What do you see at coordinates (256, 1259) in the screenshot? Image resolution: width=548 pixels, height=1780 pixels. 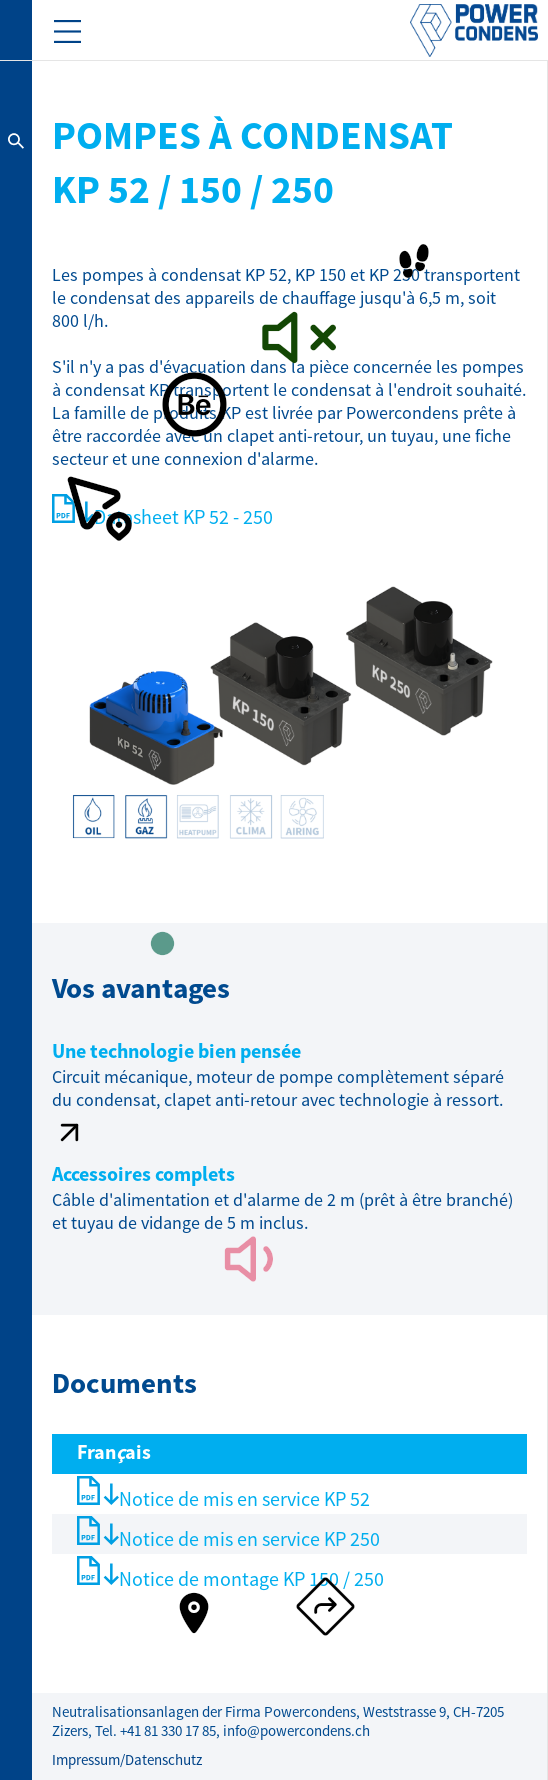 I see `adjust volume to low level` at bounding box center [256, 1259].